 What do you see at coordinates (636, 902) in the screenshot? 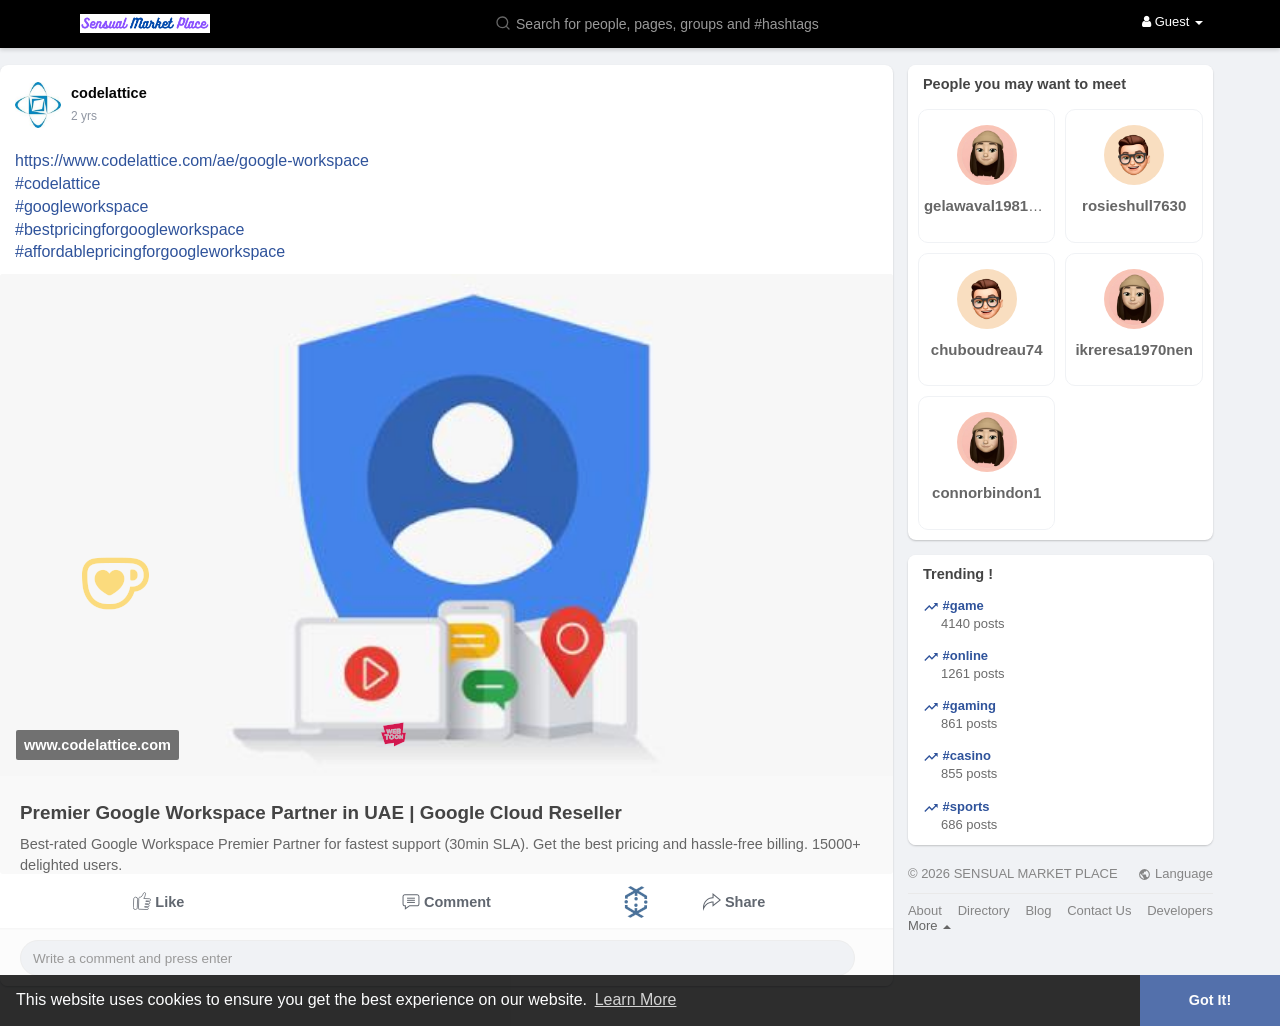
I see `google cloud dataflow service logo` at bounding box center [636, 902].